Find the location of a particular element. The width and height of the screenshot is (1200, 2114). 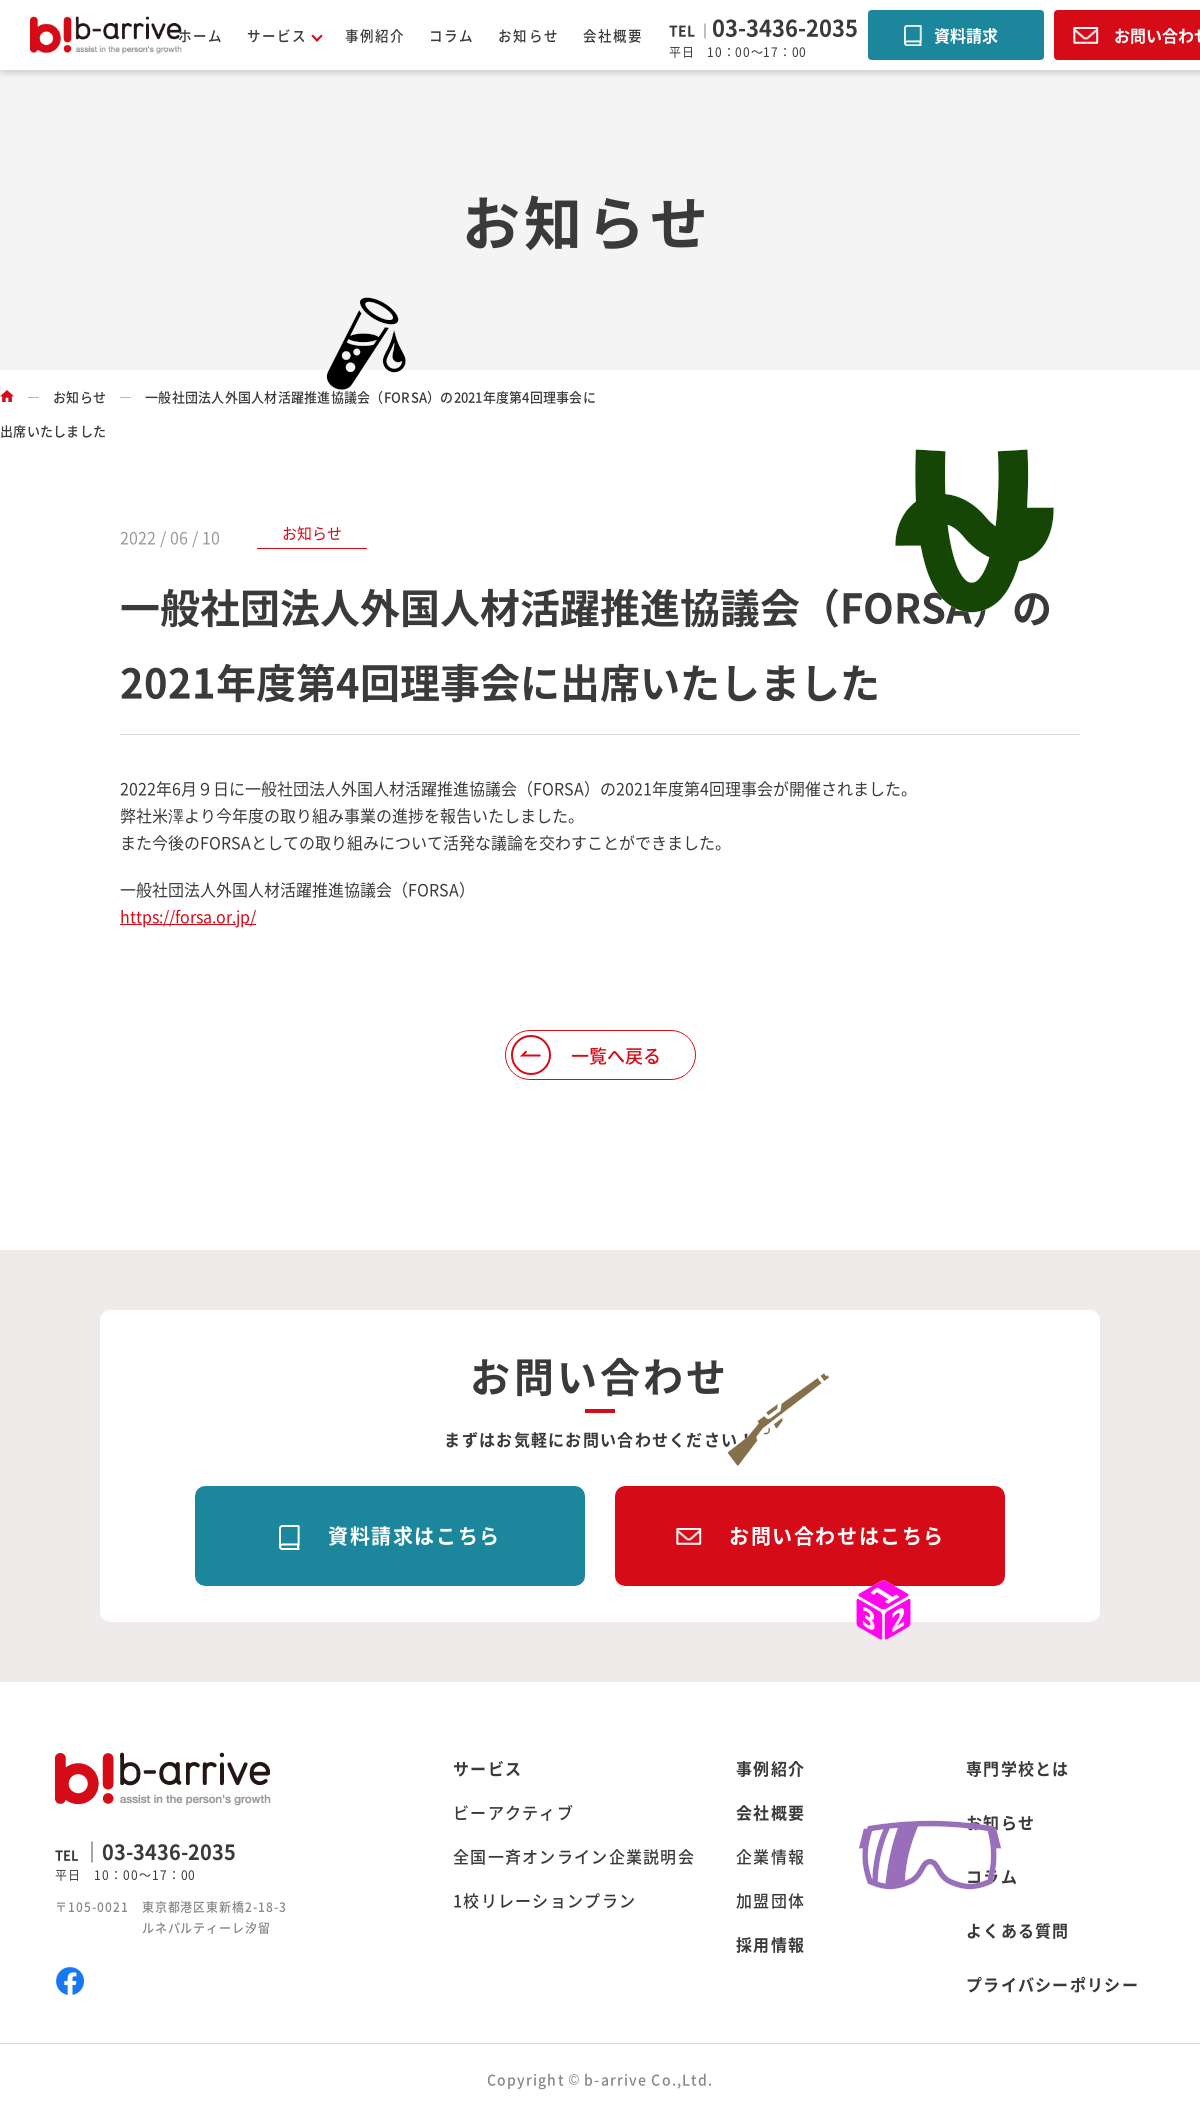

enable safety mode or protective settings is located at coordinates (930, 1855).